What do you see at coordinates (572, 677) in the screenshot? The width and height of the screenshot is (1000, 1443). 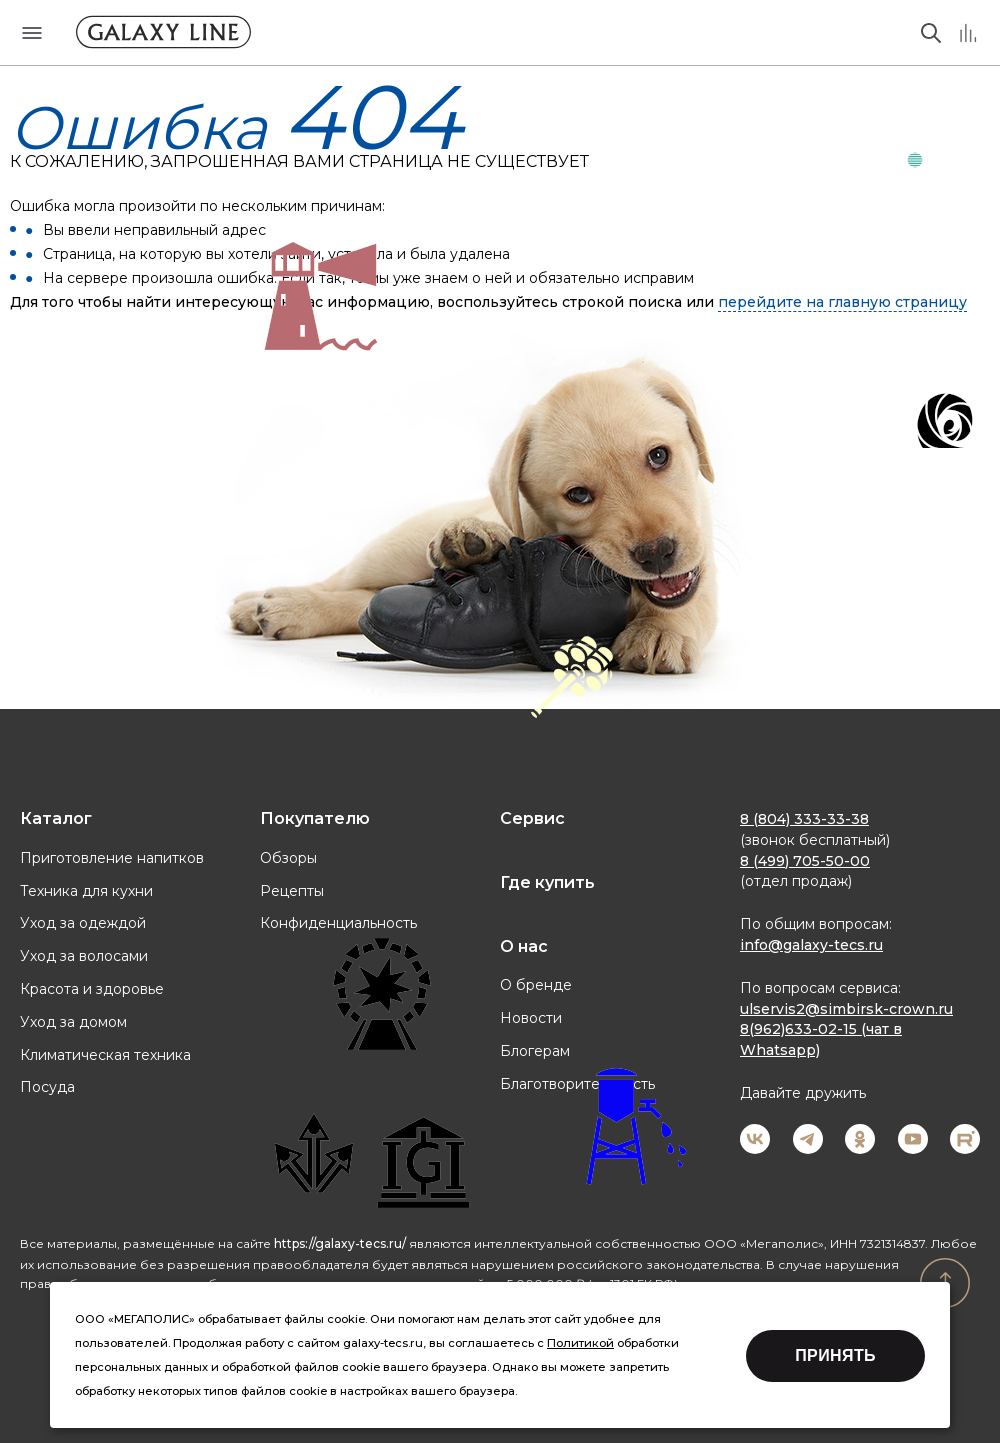 I see `select grenade weapon in inventory` at bounding box center [572, 677].